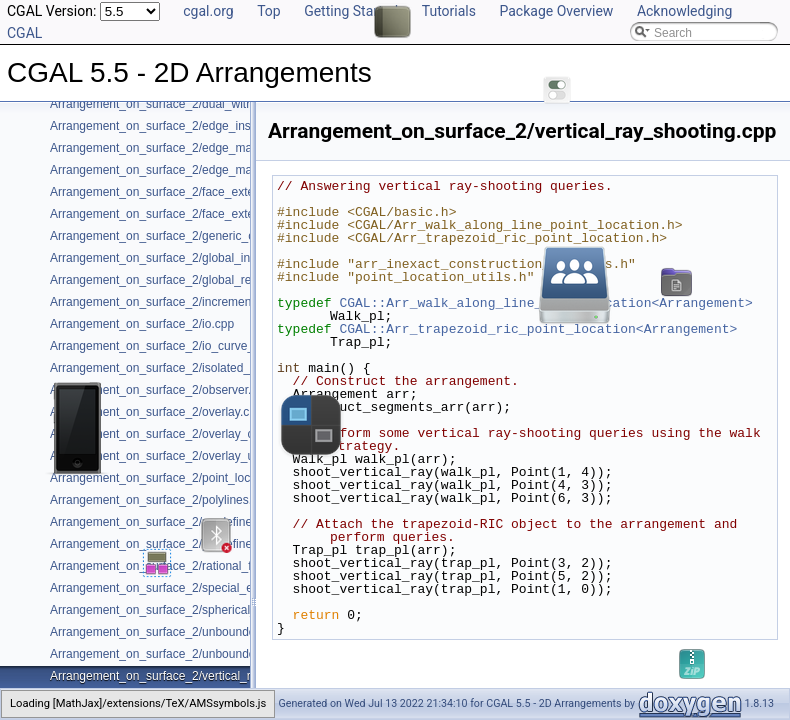 The image size is (790, 720). What do you see at coordinates (557, 90) in the screenshot?
I see `open desktop preferences or settings` at bounding box center [557, 90].